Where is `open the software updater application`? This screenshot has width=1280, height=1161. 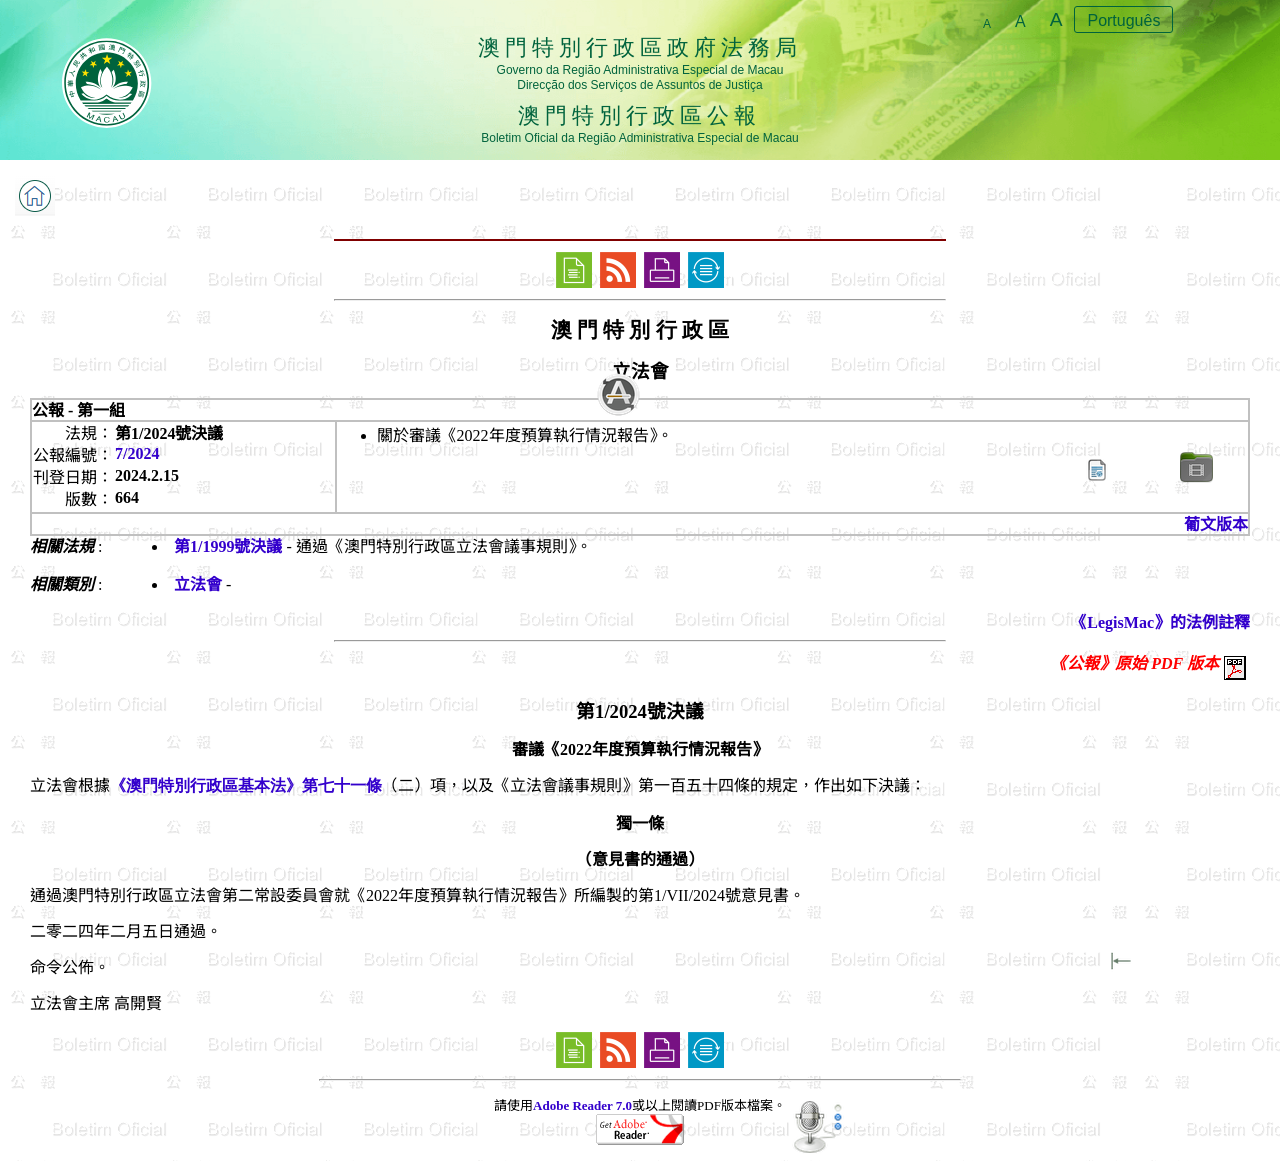
open the software updater application is located at coordinates (618, 394).